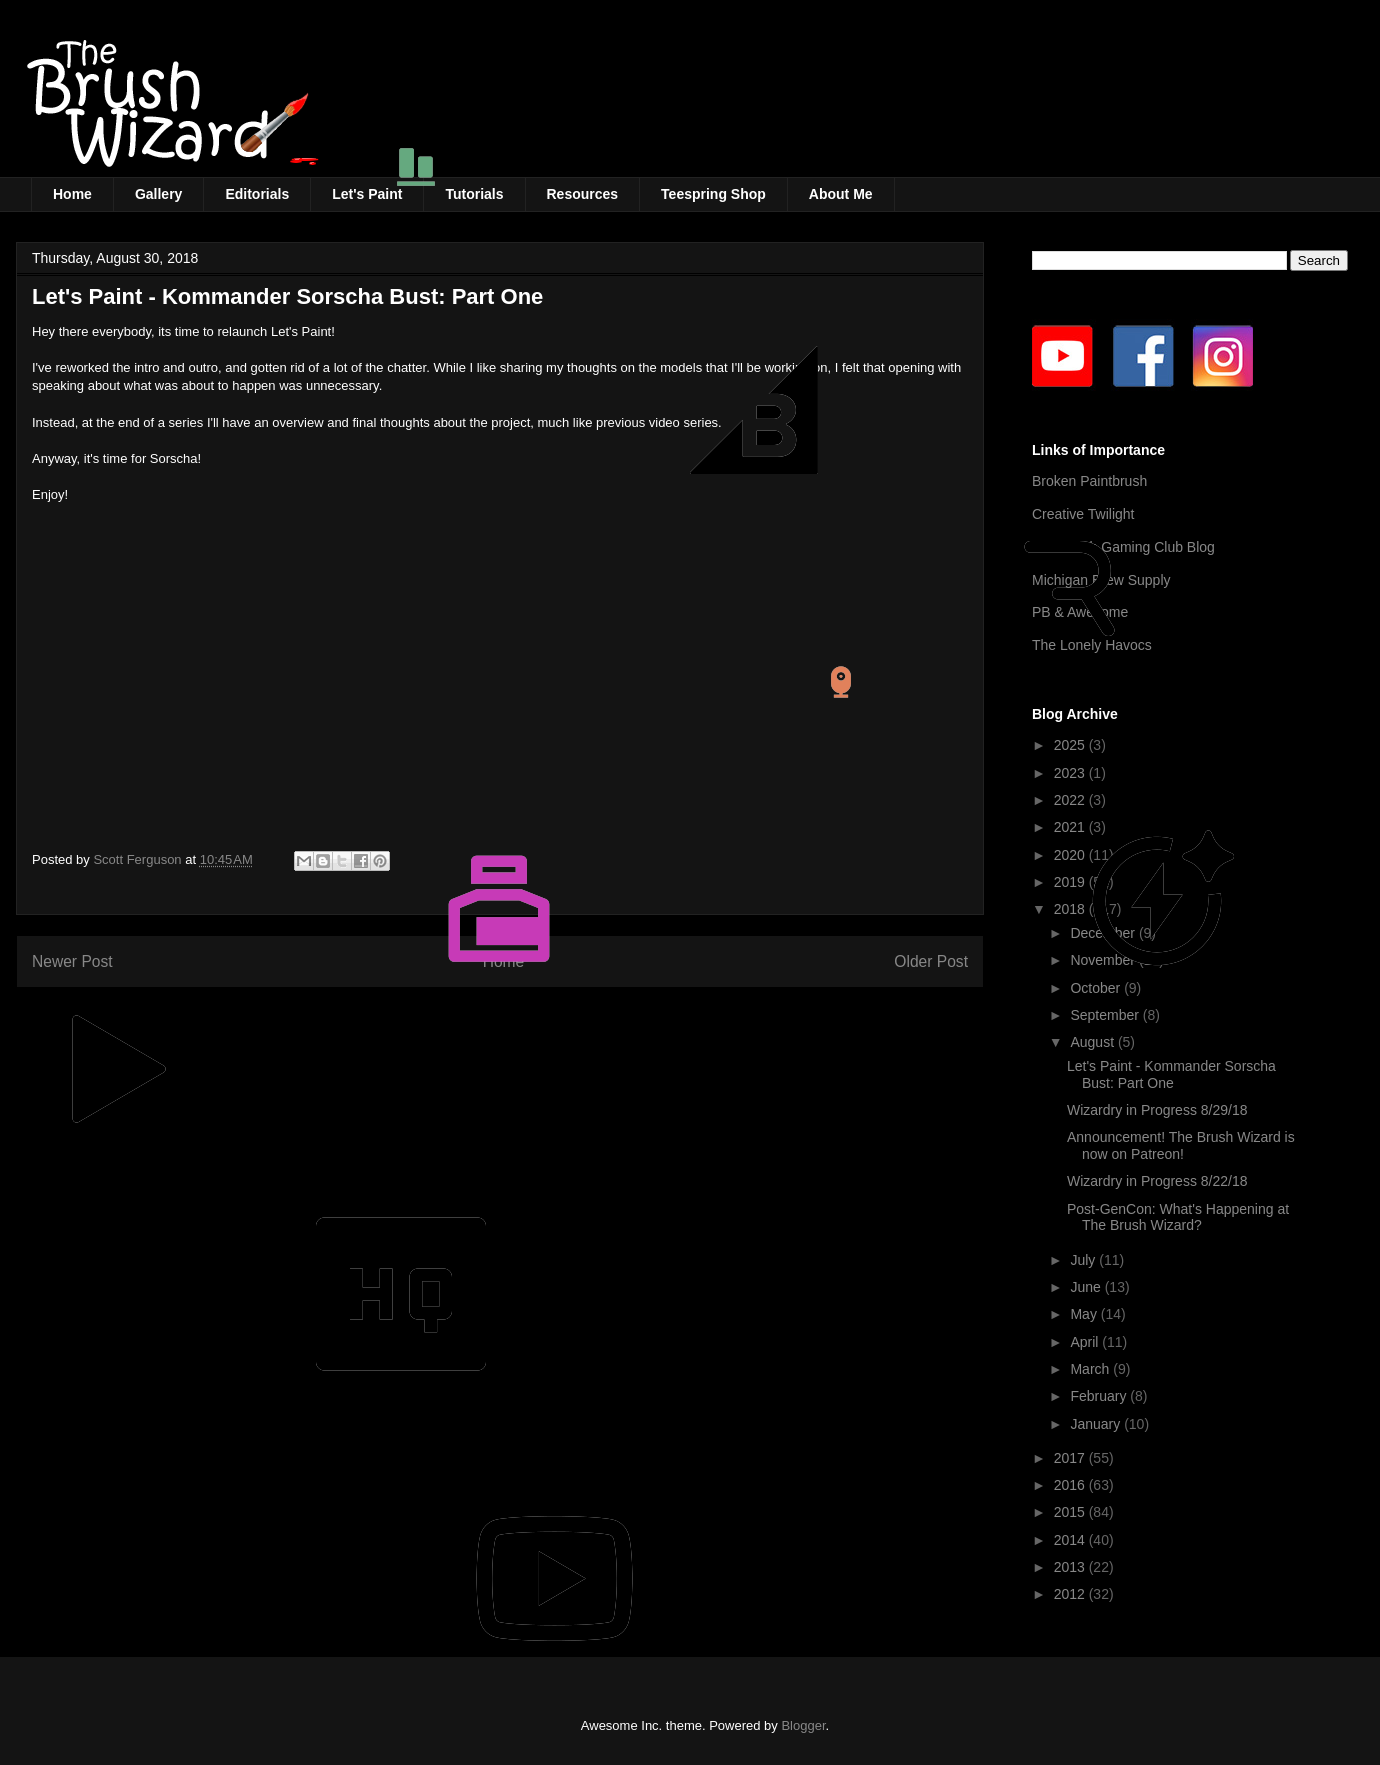  What do you see at coordinates (1069, 588) in the screenshot?
I see `rive animation platform logo` at bounding box center [1069, 588].